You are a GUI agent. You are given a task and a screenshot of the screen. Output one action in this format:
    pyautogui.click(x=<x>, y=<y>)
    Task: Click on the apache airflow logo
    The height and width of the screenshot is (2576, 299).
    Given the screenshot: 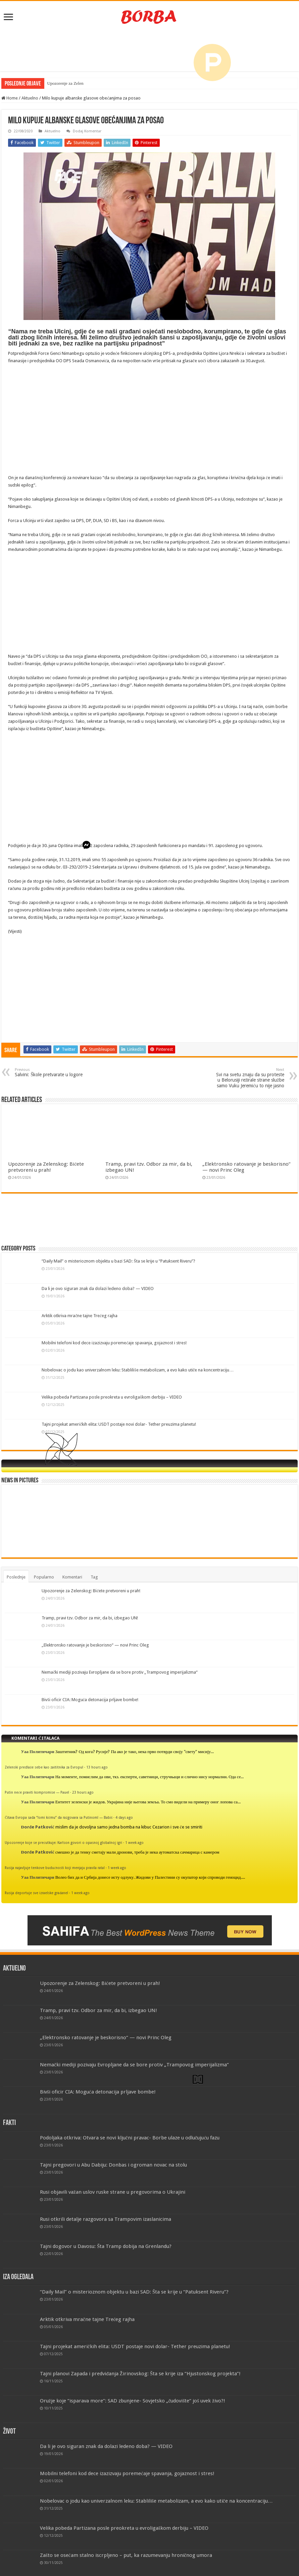 What is the action you would take?
    pyautogui.click(x=61, y=1449)
    